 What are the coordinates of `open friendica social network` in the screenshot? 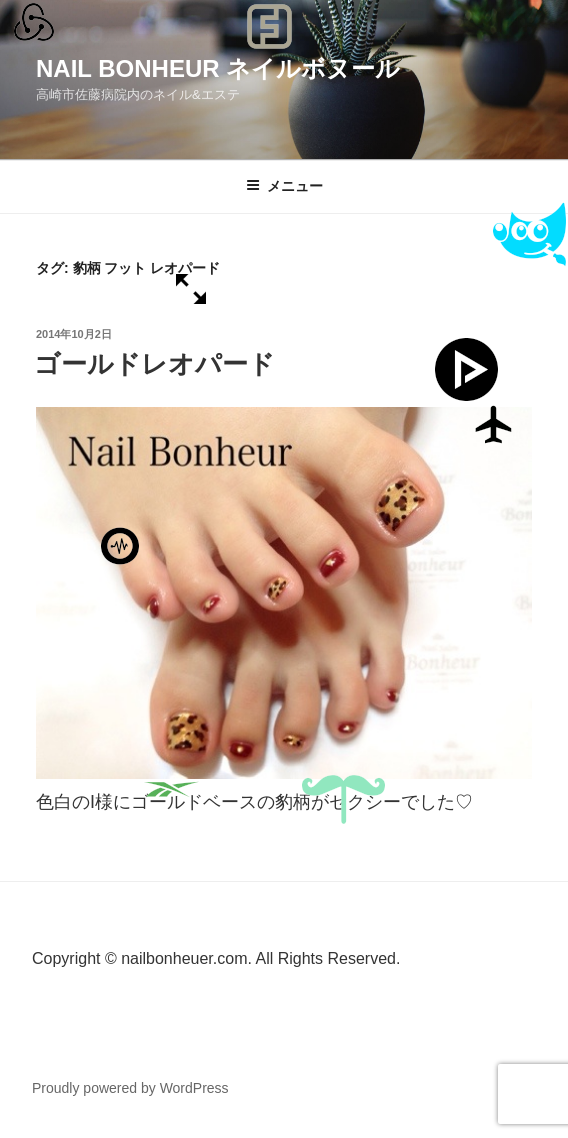 It's located at (269, 26).